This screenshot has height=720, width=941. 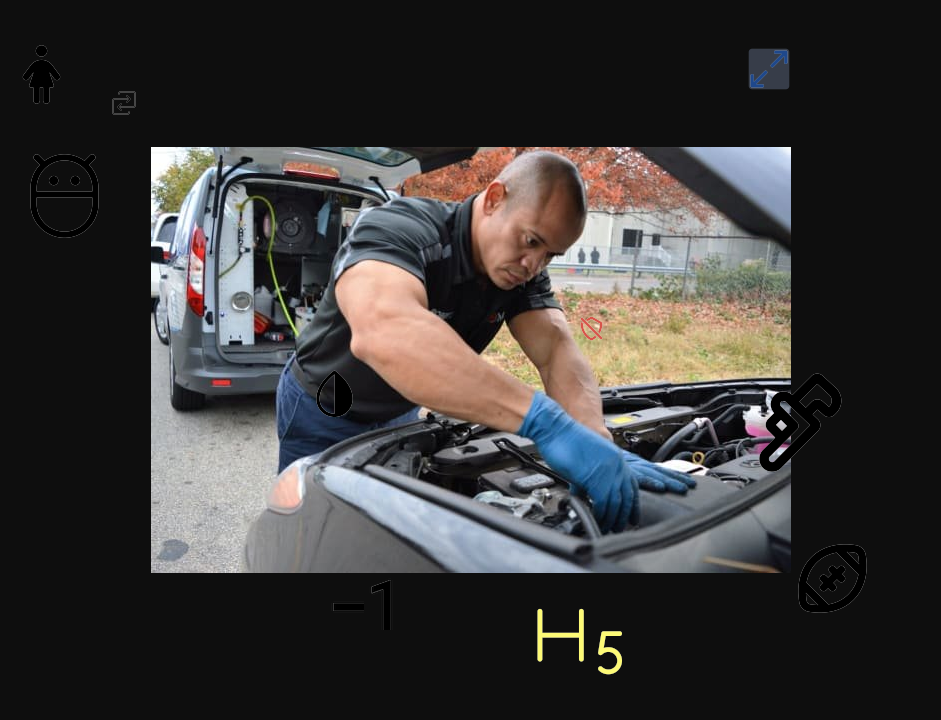 What do you see at coordinates (832, 578) in the screenshot?
I see `access sports scores and updates` at bounding box center [832, 578].